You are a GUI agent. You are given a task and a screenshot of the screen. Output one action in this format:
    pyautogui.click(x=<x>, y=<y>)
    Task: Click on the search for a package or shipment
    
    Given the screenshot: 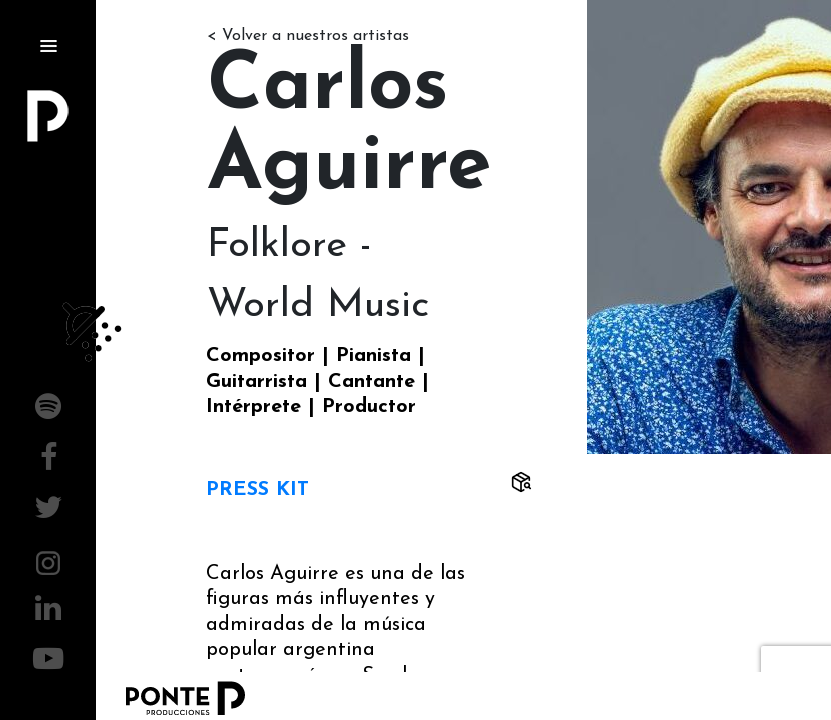 What is the action you would take?
    pyautogui.click(x=521, y=482)
    